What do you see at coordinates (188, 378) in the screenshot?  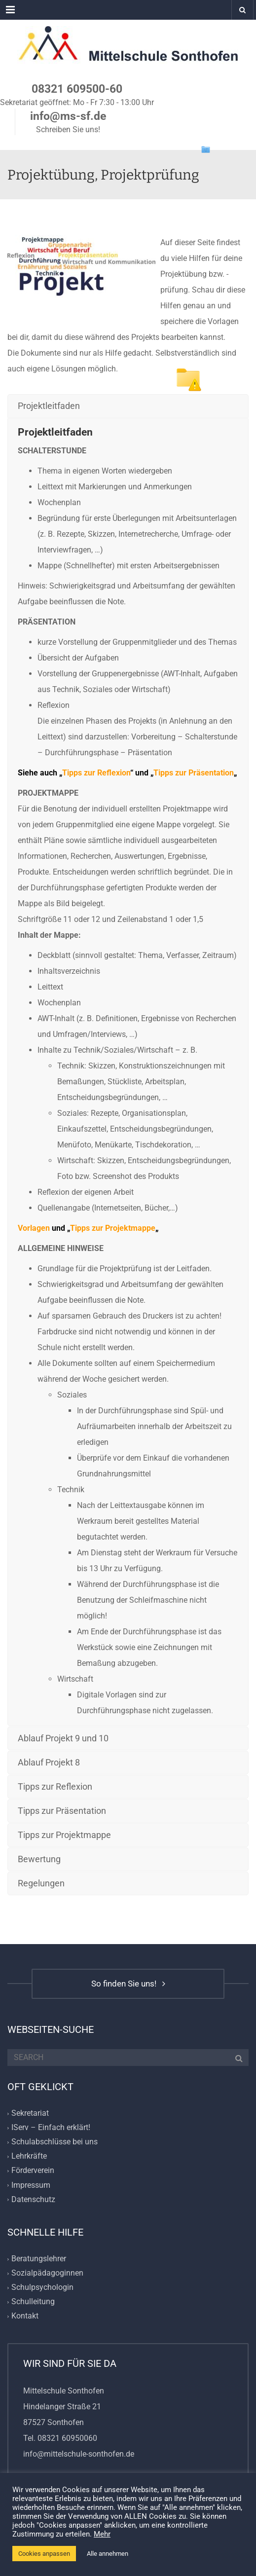 I see `folder contains items with warnings or errors` at bounding box center [188, 378].